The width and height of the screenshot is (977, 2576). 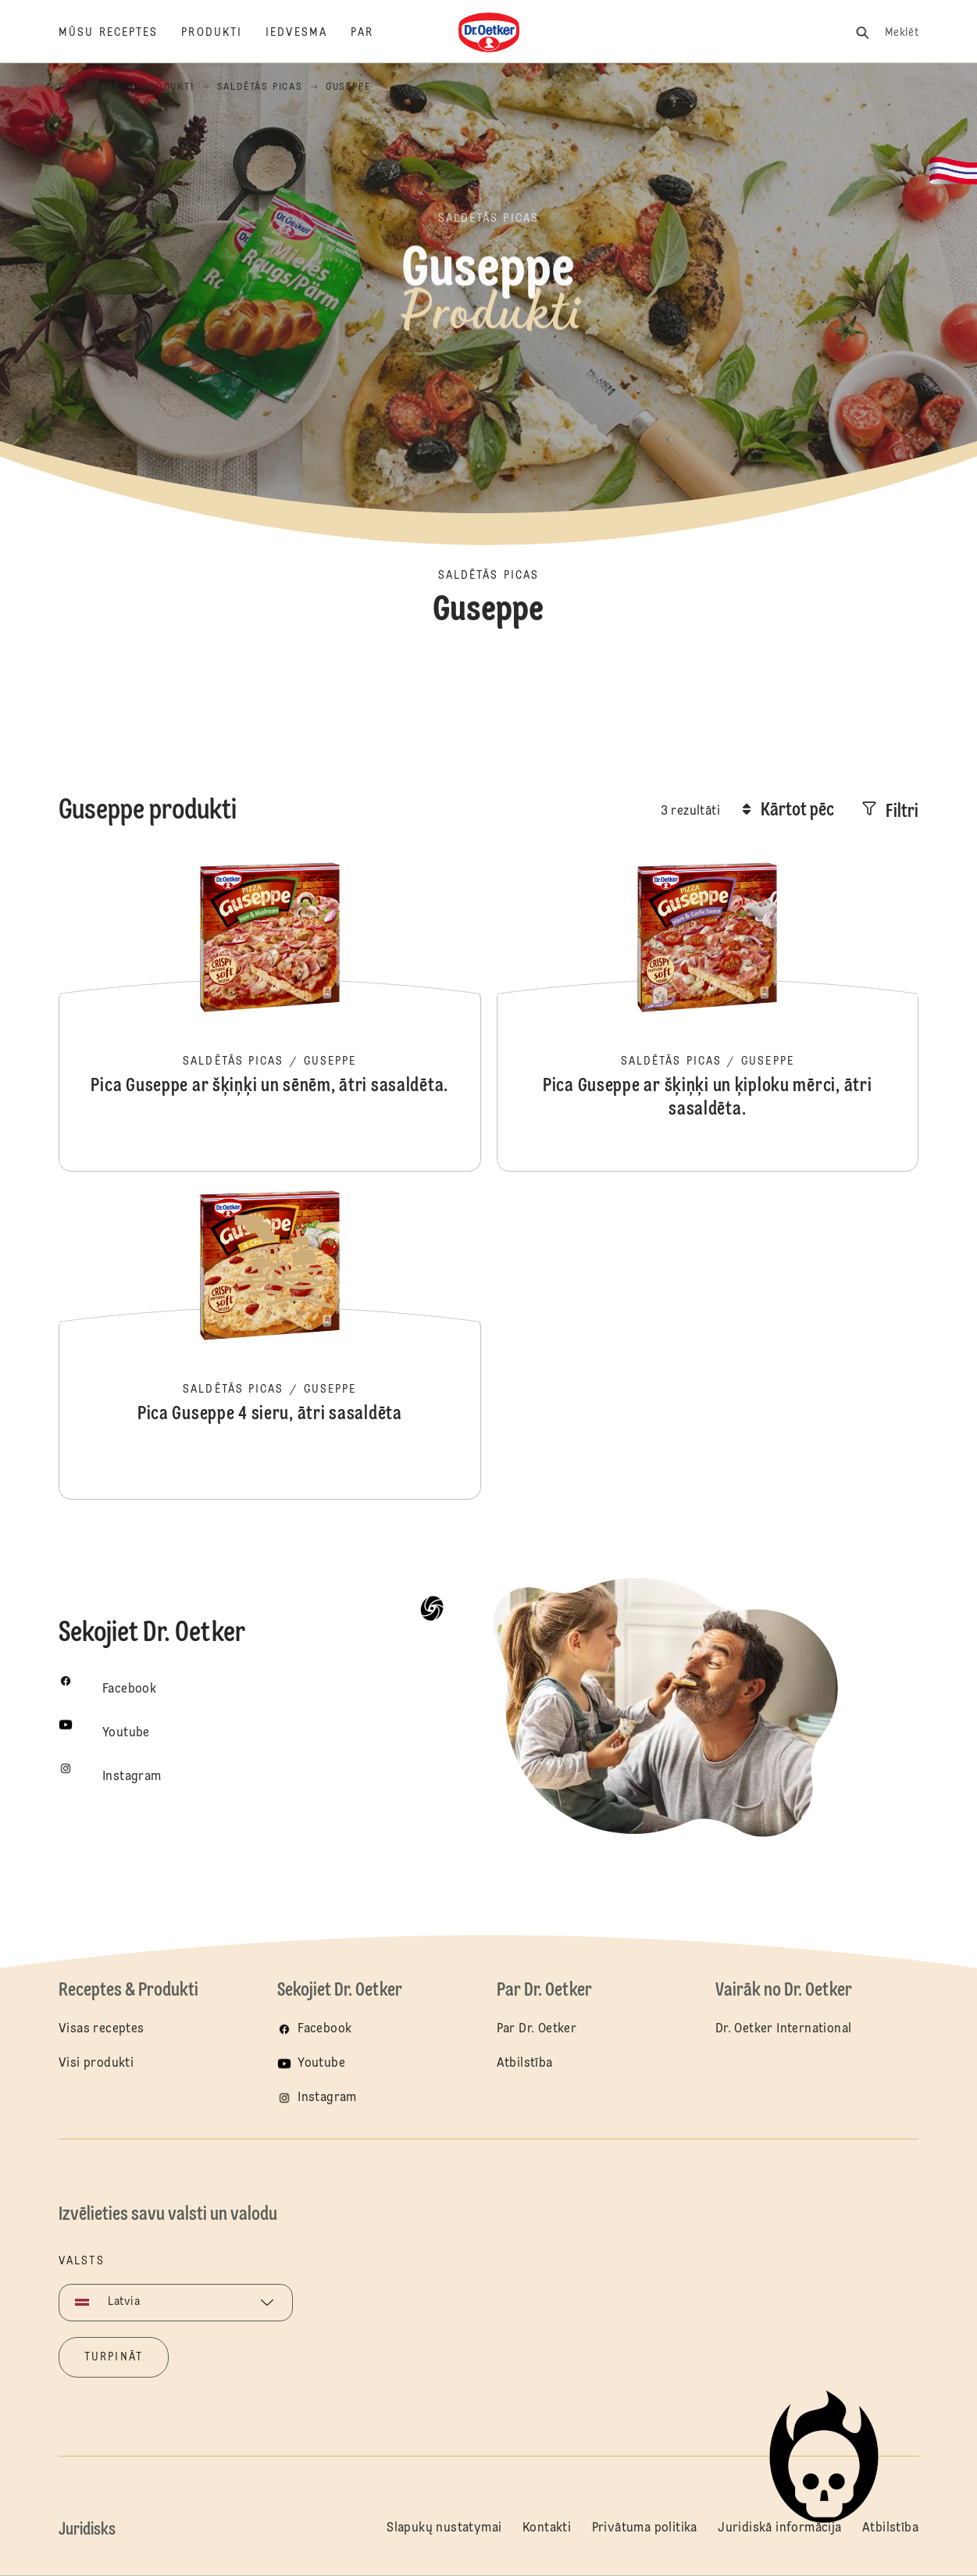 I want to click on camera shutter or aperture control, so click(x=432, y=1608).